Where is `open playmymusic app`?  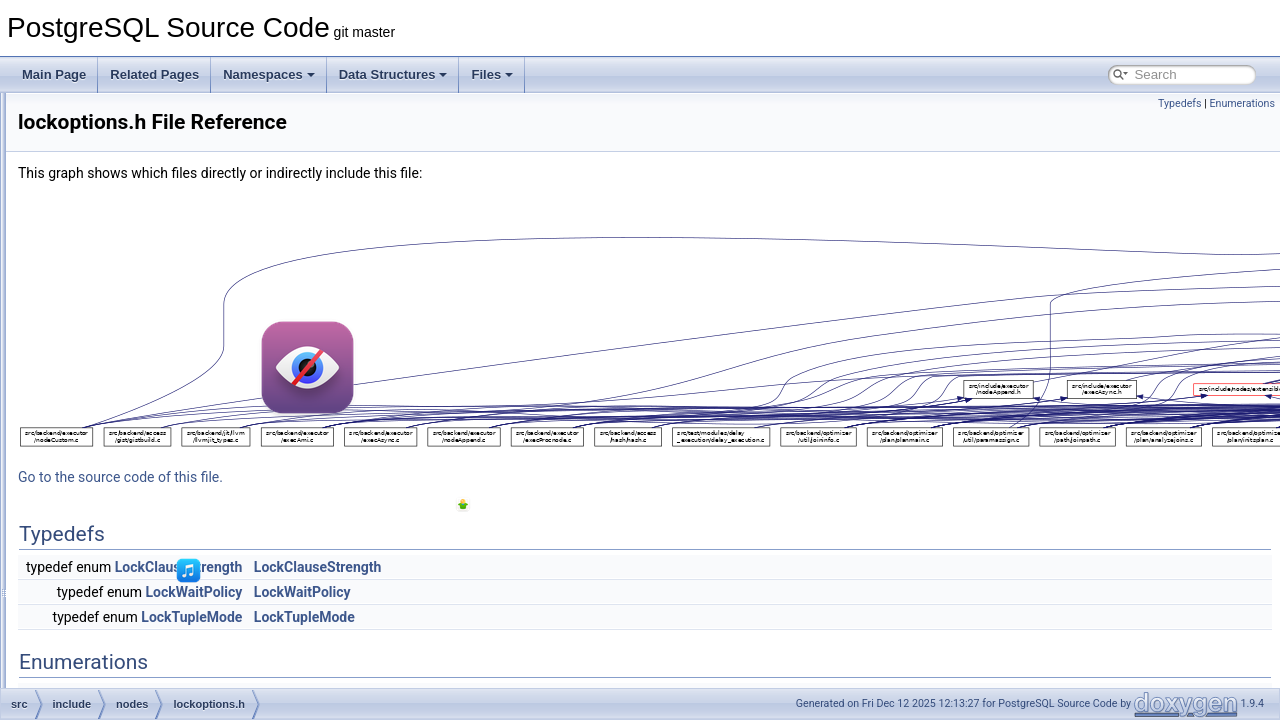 open playmymusic app is located at coordinates (188, 570).